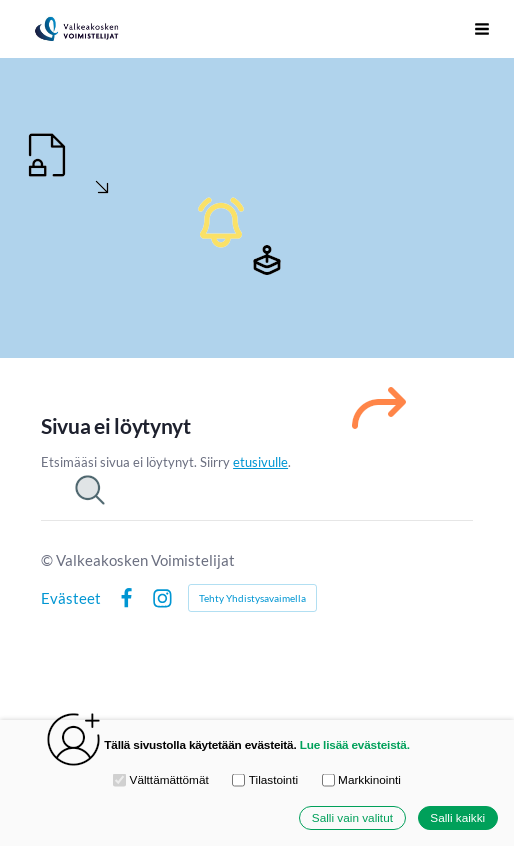 This screenshot has height=846, width=514. Describe the element at coordinates (221, 223) in the screenshot. I see `indicates new notifications or alerts` at that location.